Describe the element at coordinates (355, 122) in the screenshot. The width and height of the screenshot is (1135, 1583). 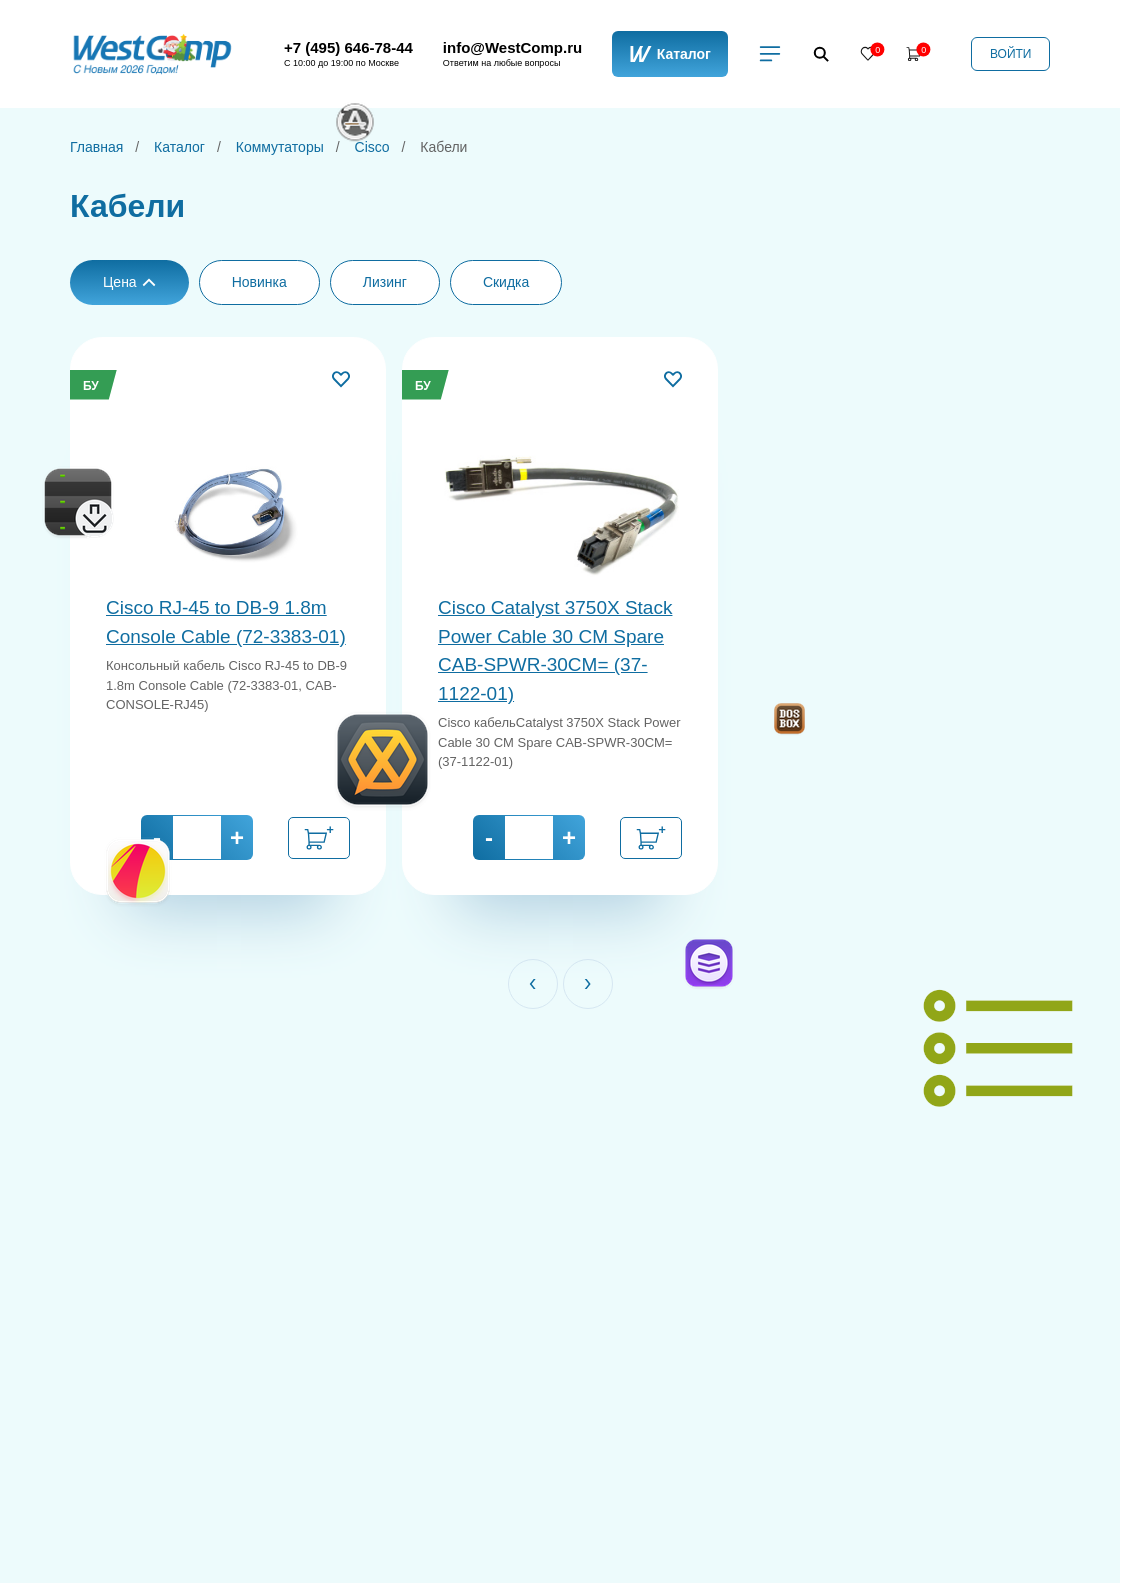
I see `check for available software updates` at that location.